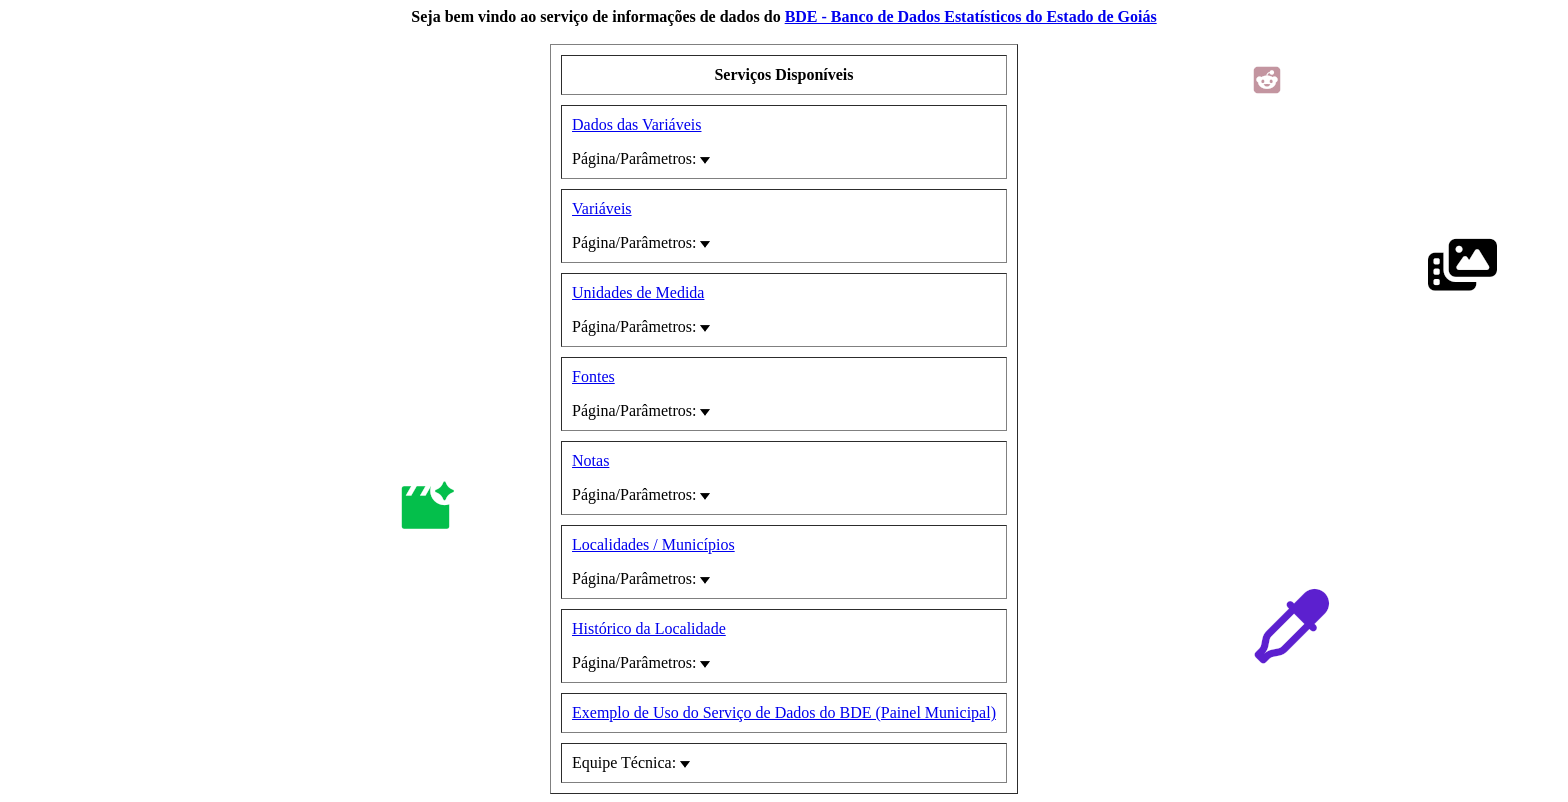 This screenshot has height=802, width=1568. Describe the element at coordinates (1462, 266) in the screenshot. I see `access photo and video gallery` at that location.